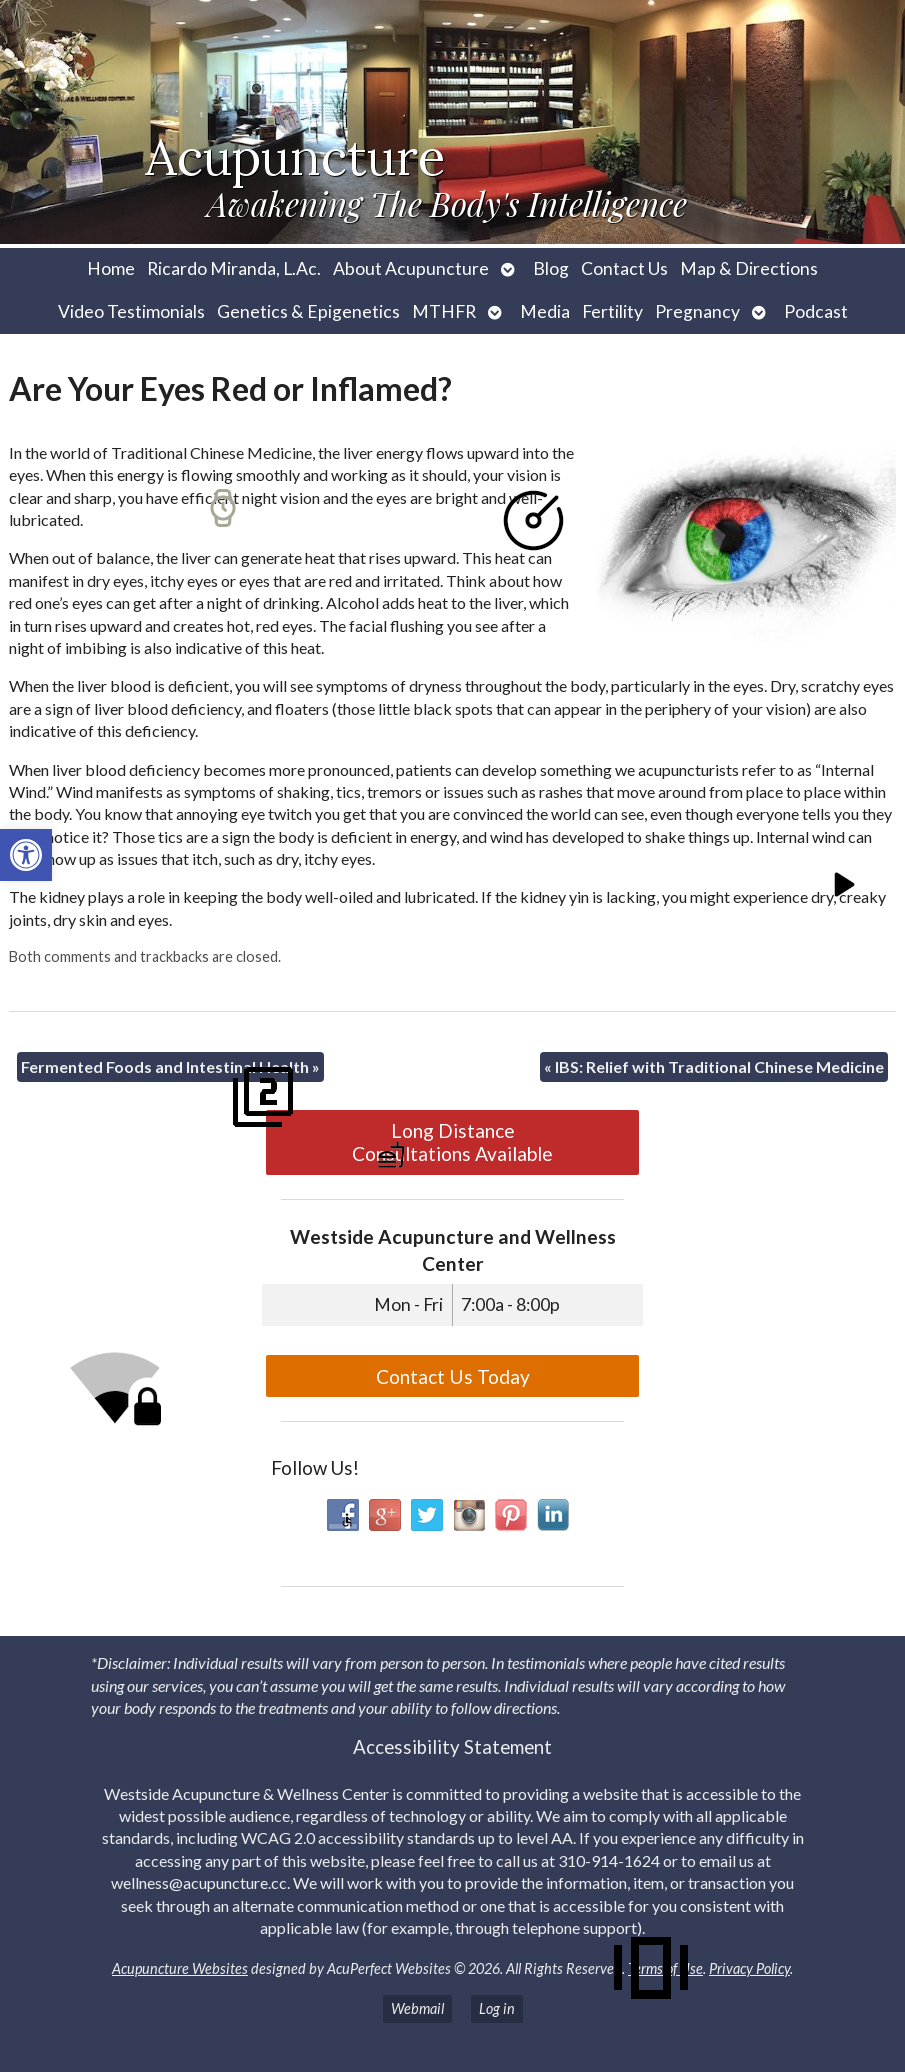 Image resolution: width=905 pixels, height=2072 pixels. I want to click on indicates wheelchair accessibility, so click(347, 1520).